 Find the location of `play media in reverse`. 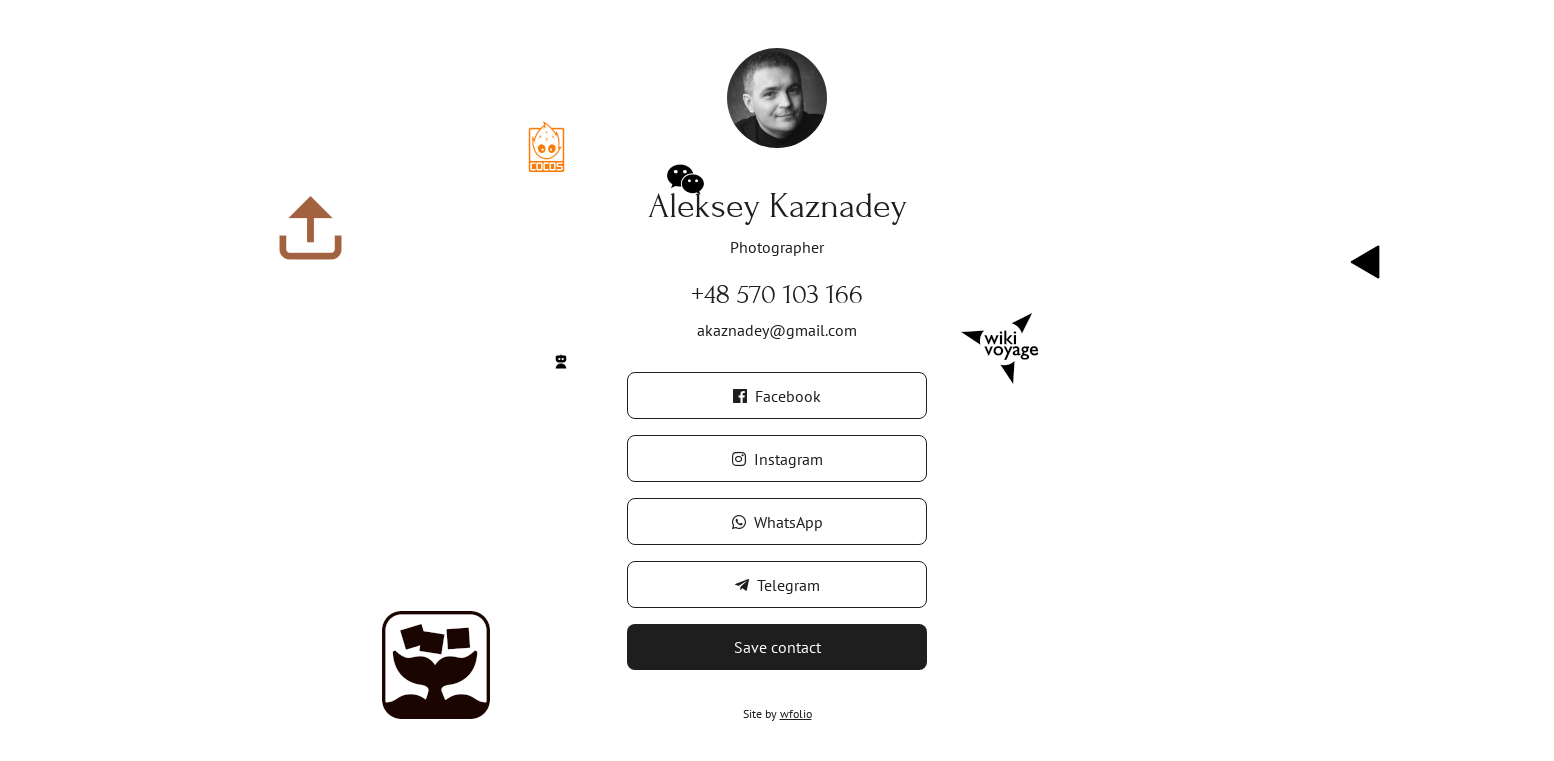

play media in reverse is located at coordinates (1367, 262).